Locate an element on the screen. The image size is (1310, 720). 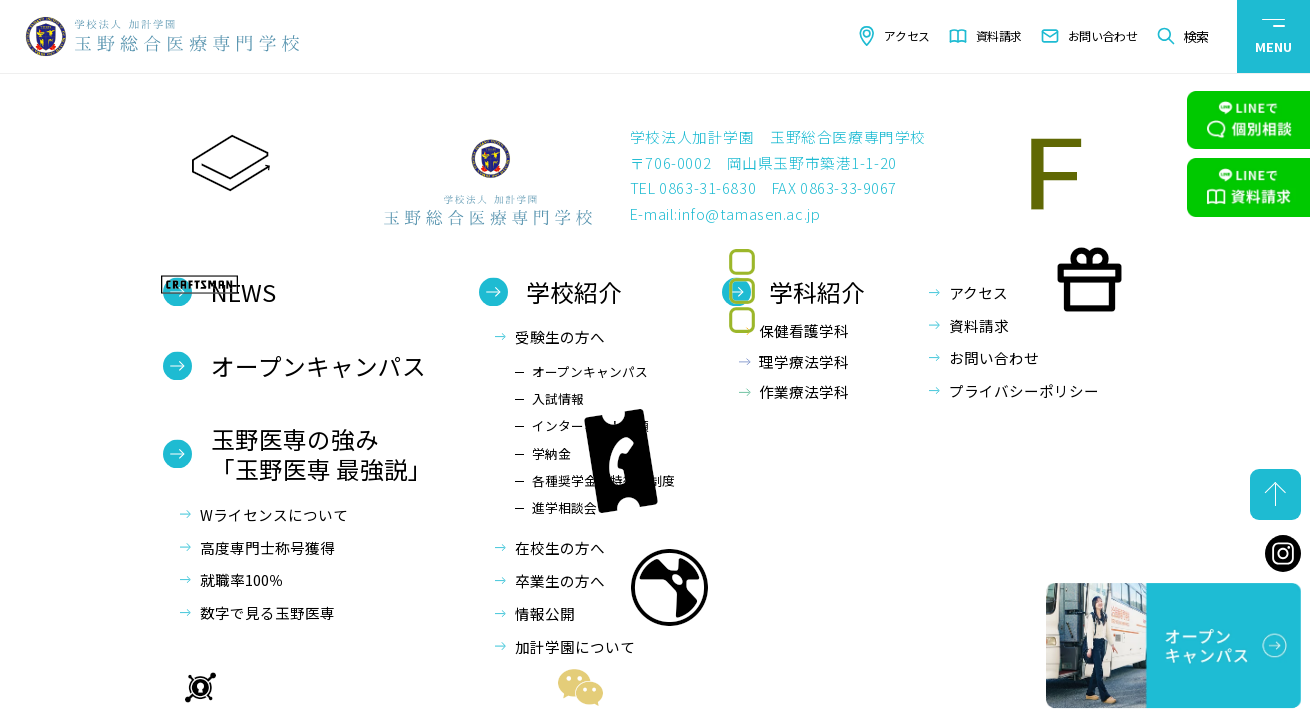
view available rewards or gifts is located at coordinates (1089, 279).